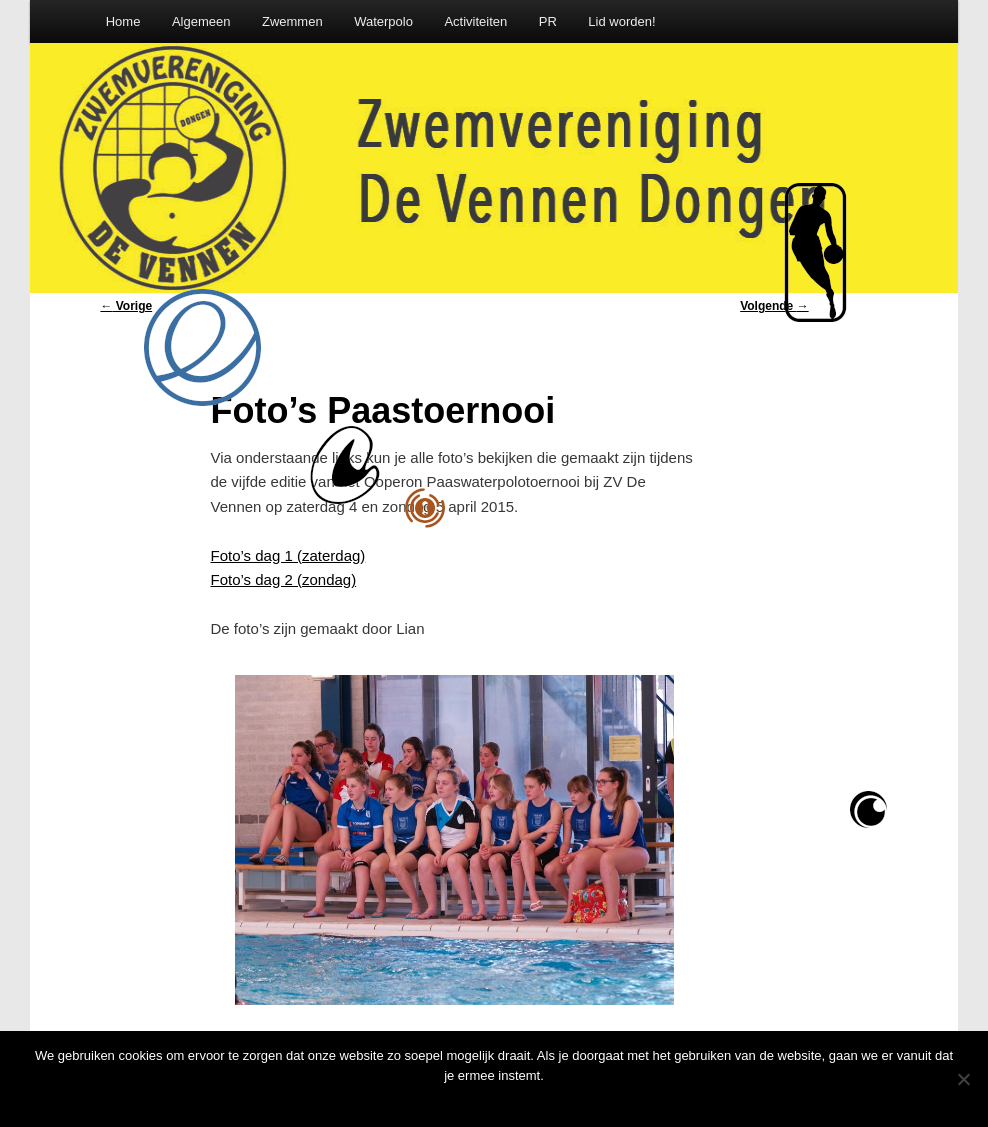  I want to click on open authelia authentication settings, so click(425, 508).